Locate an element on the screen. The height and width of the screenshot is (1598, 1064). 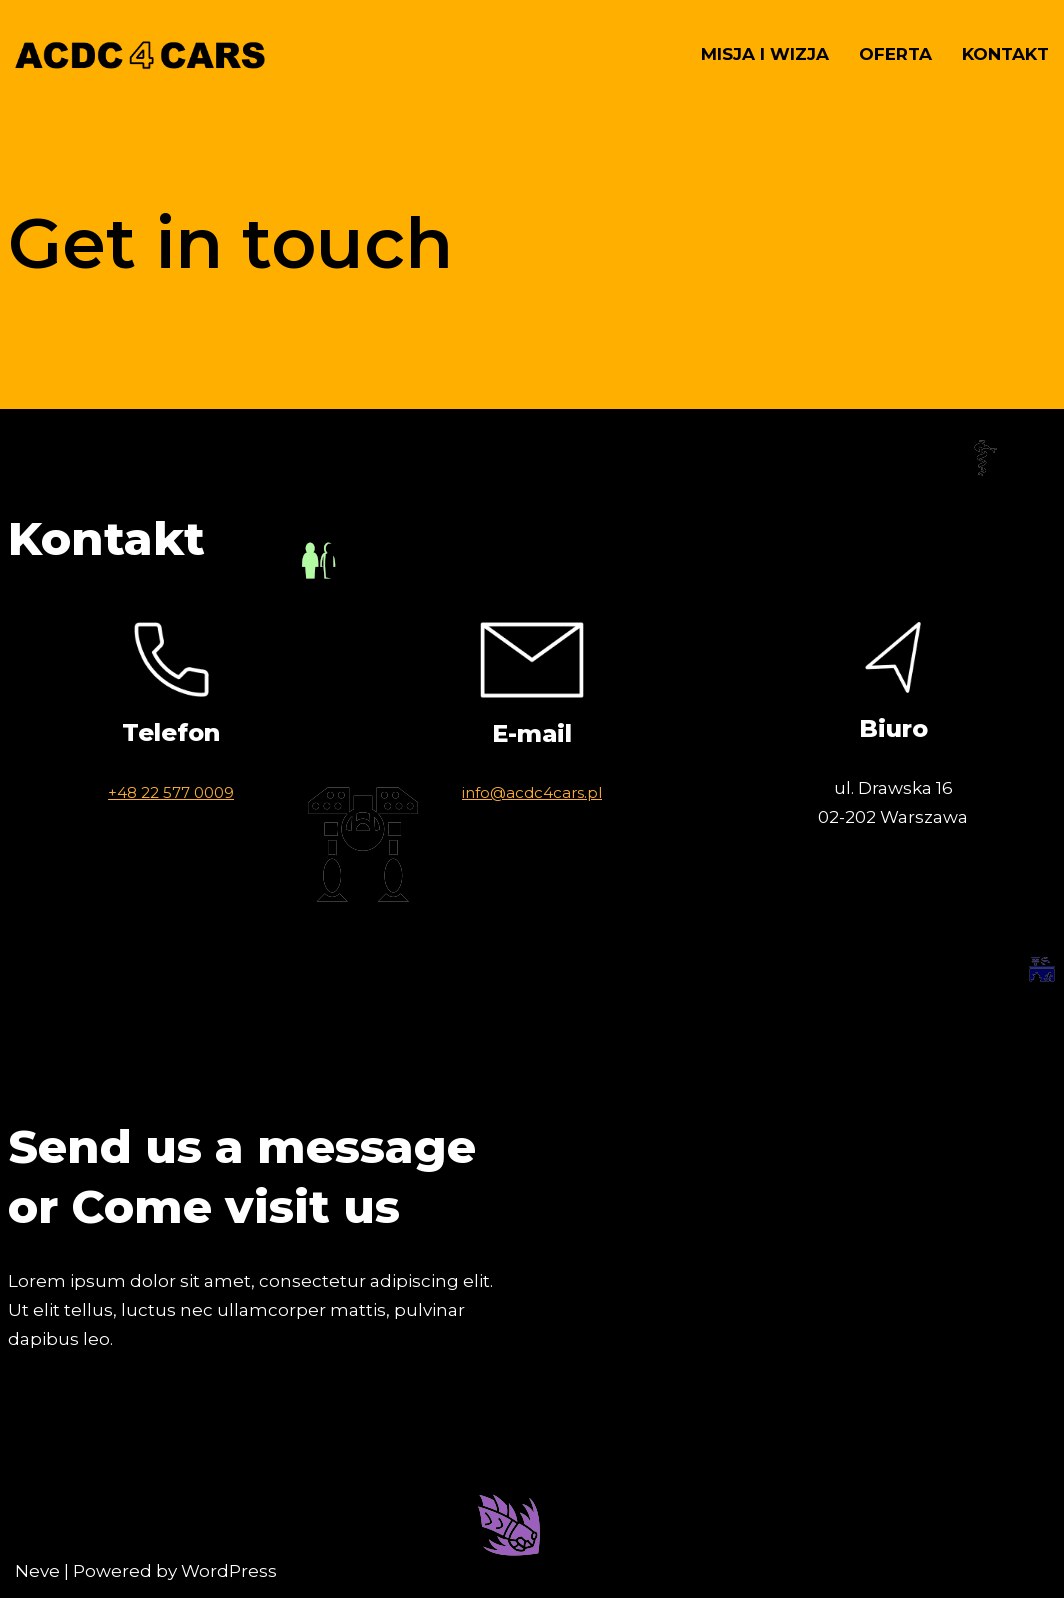
activate armor-piercing attack ability is located at coordinates (509, 1525).